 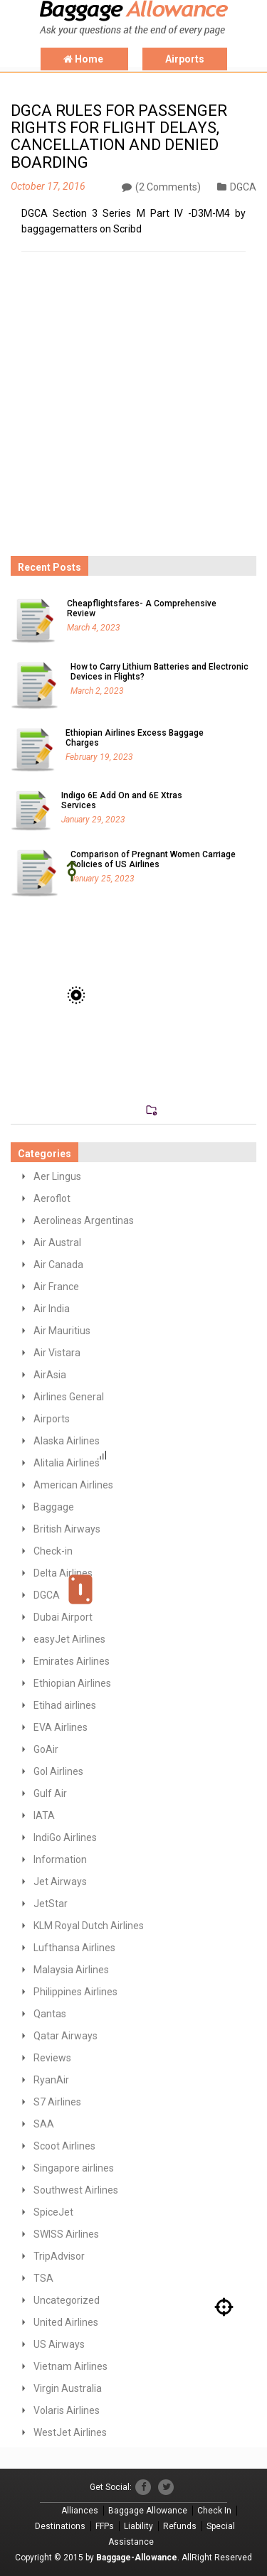 What do you see at coordinates (103, 1454) in the screenshot?
I see `indicates strong cellular network signal` at bounding box center [103, 1454].